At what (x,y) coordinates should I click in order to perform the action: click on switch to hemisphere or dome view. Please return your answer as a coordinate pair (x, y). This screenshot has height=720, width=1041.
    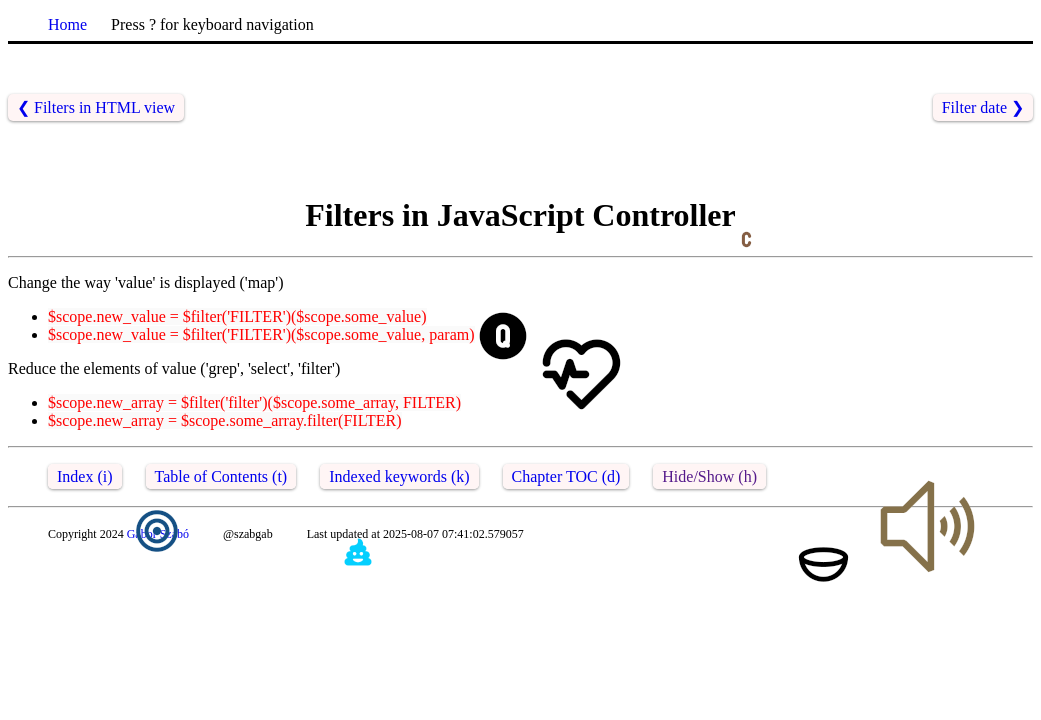
    Looking at the image, I should click on (823, 564).